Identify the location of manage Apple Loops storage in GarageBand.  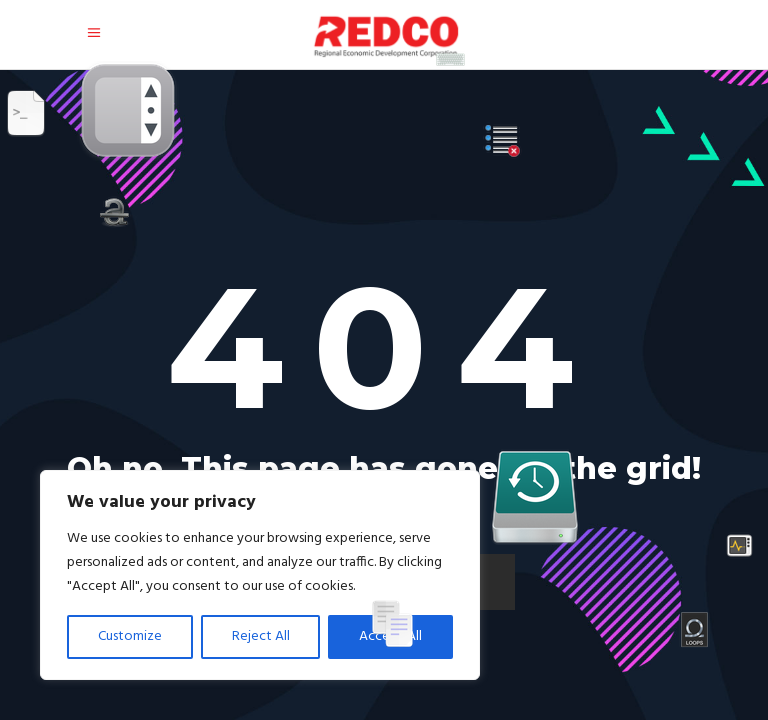
(694, 630).